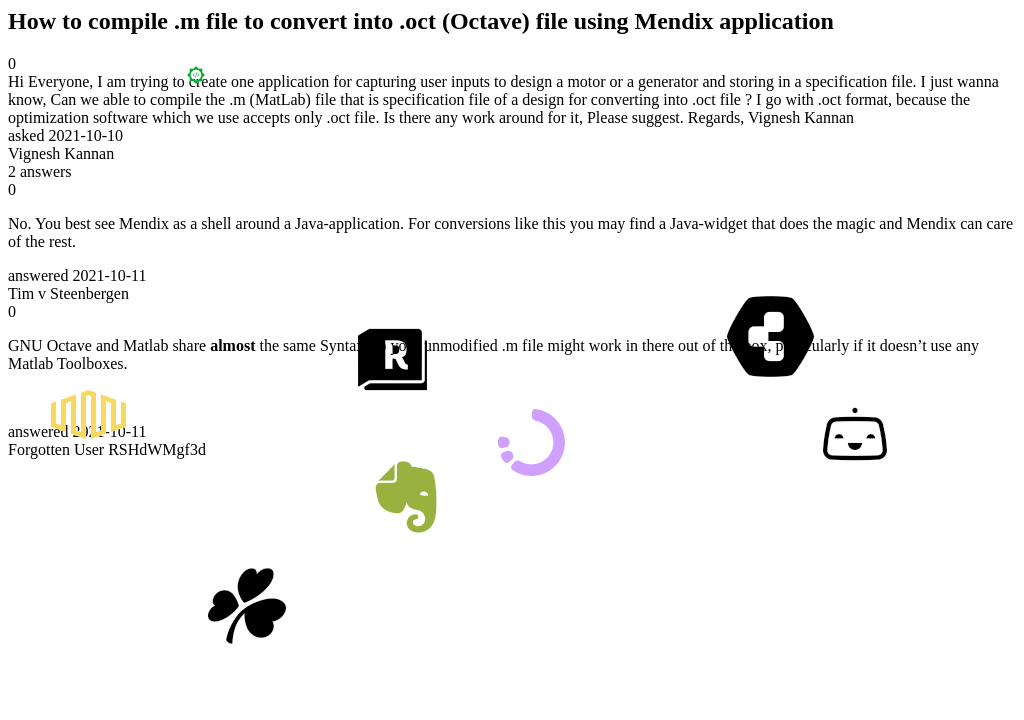 The height and width of the screenshot is (720, 1024). Describe the element at coordinates (406, 497) in the screenshot. I see `open evernote app` at that location.